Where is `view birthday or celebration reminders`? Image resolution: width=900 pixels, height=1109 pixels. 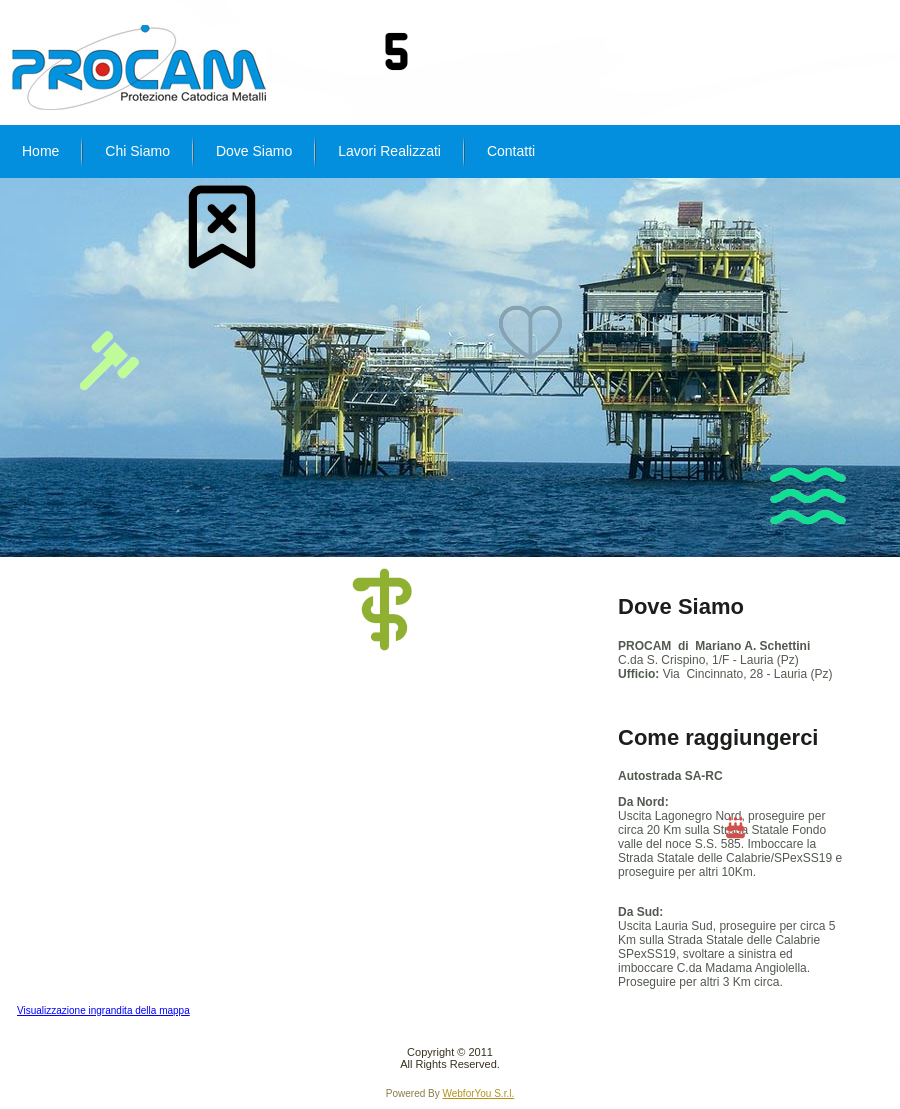 view birthday or celebration reminders is located at coordinates (735, 827).